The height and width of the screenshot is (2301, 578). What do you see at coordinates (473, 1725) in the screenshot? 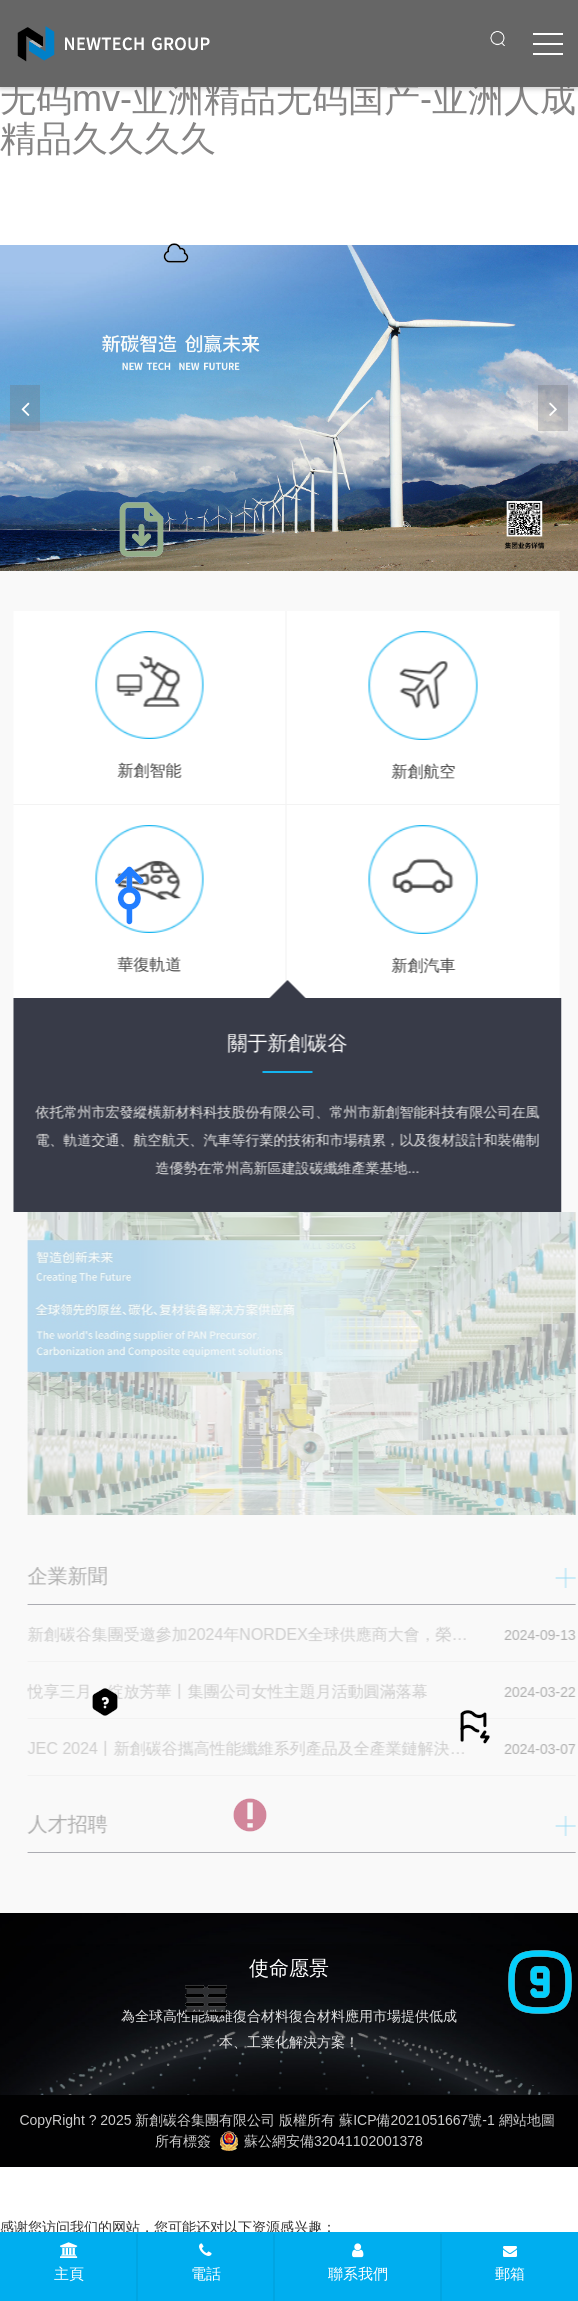
I see `flag an item for urgent attention` at bounding box center [473, 1725].